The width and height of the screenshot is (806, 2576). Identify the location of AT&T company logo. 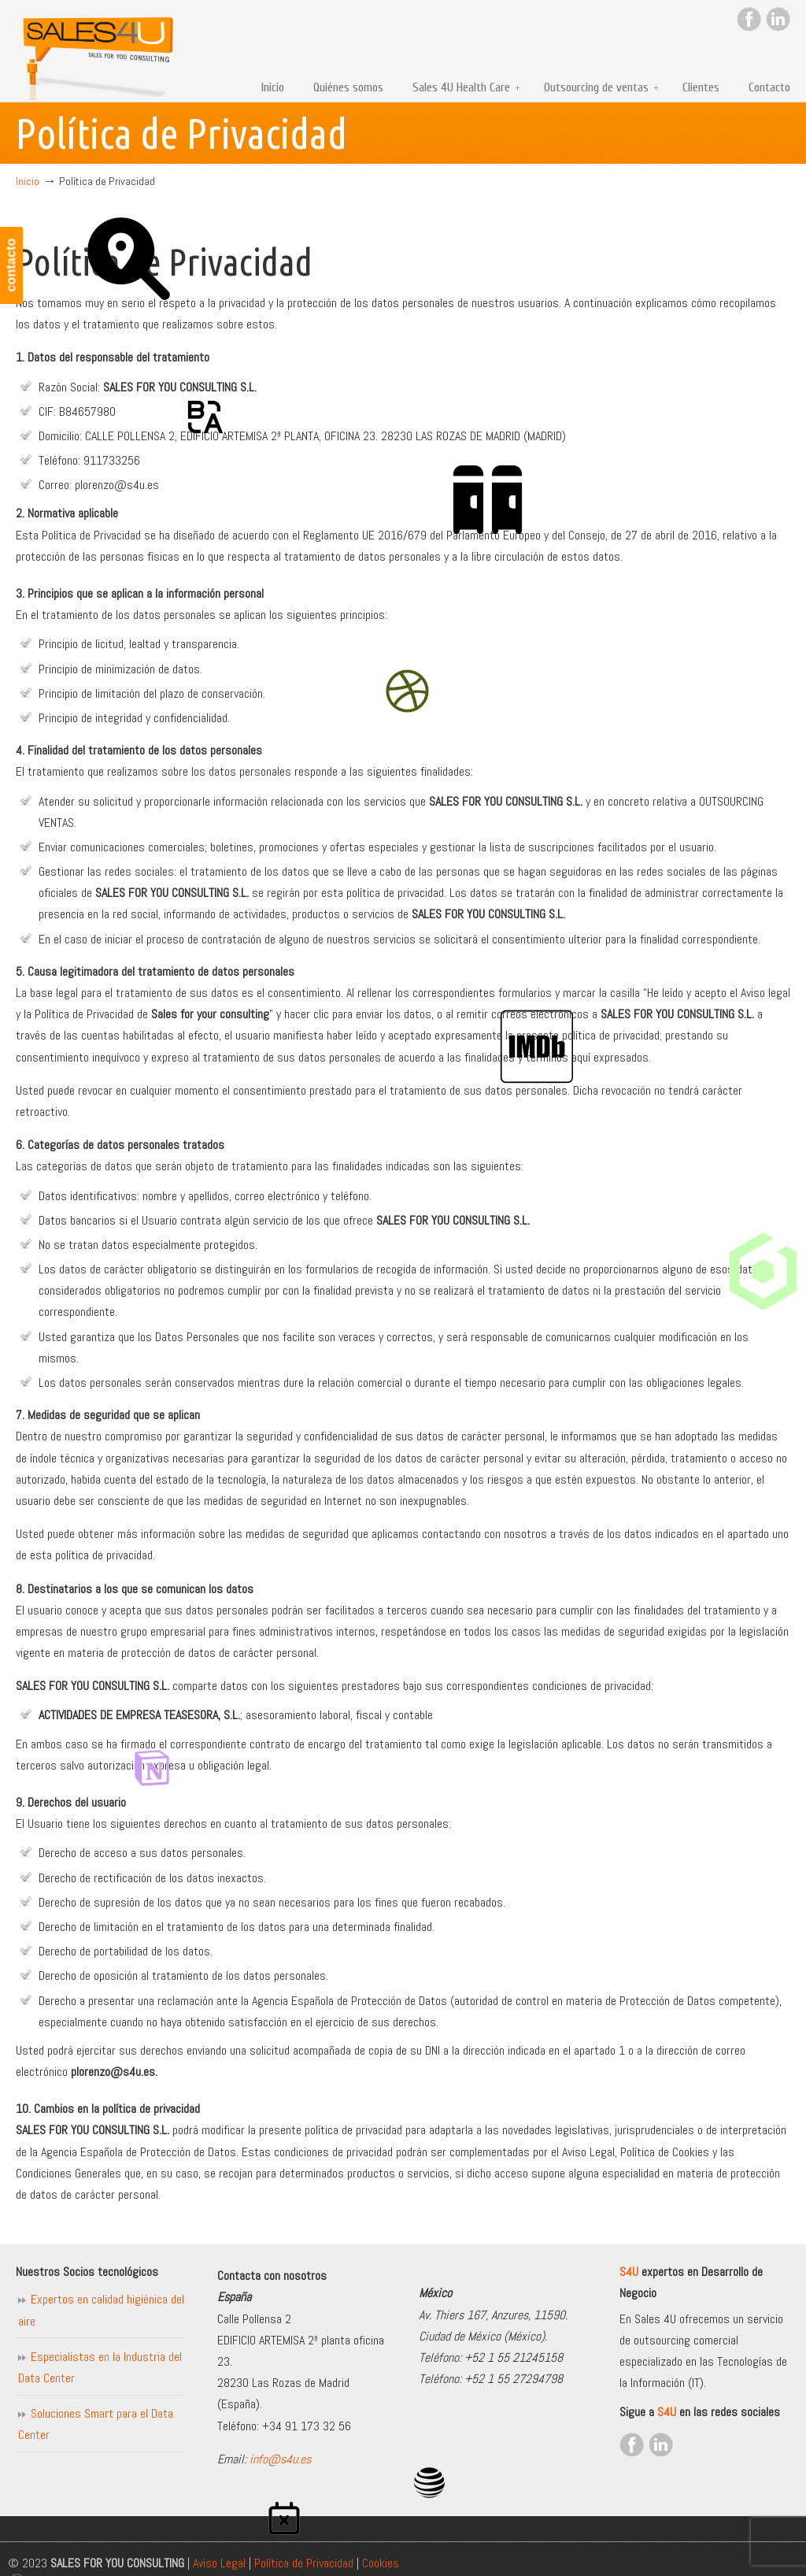
(429, 2482).